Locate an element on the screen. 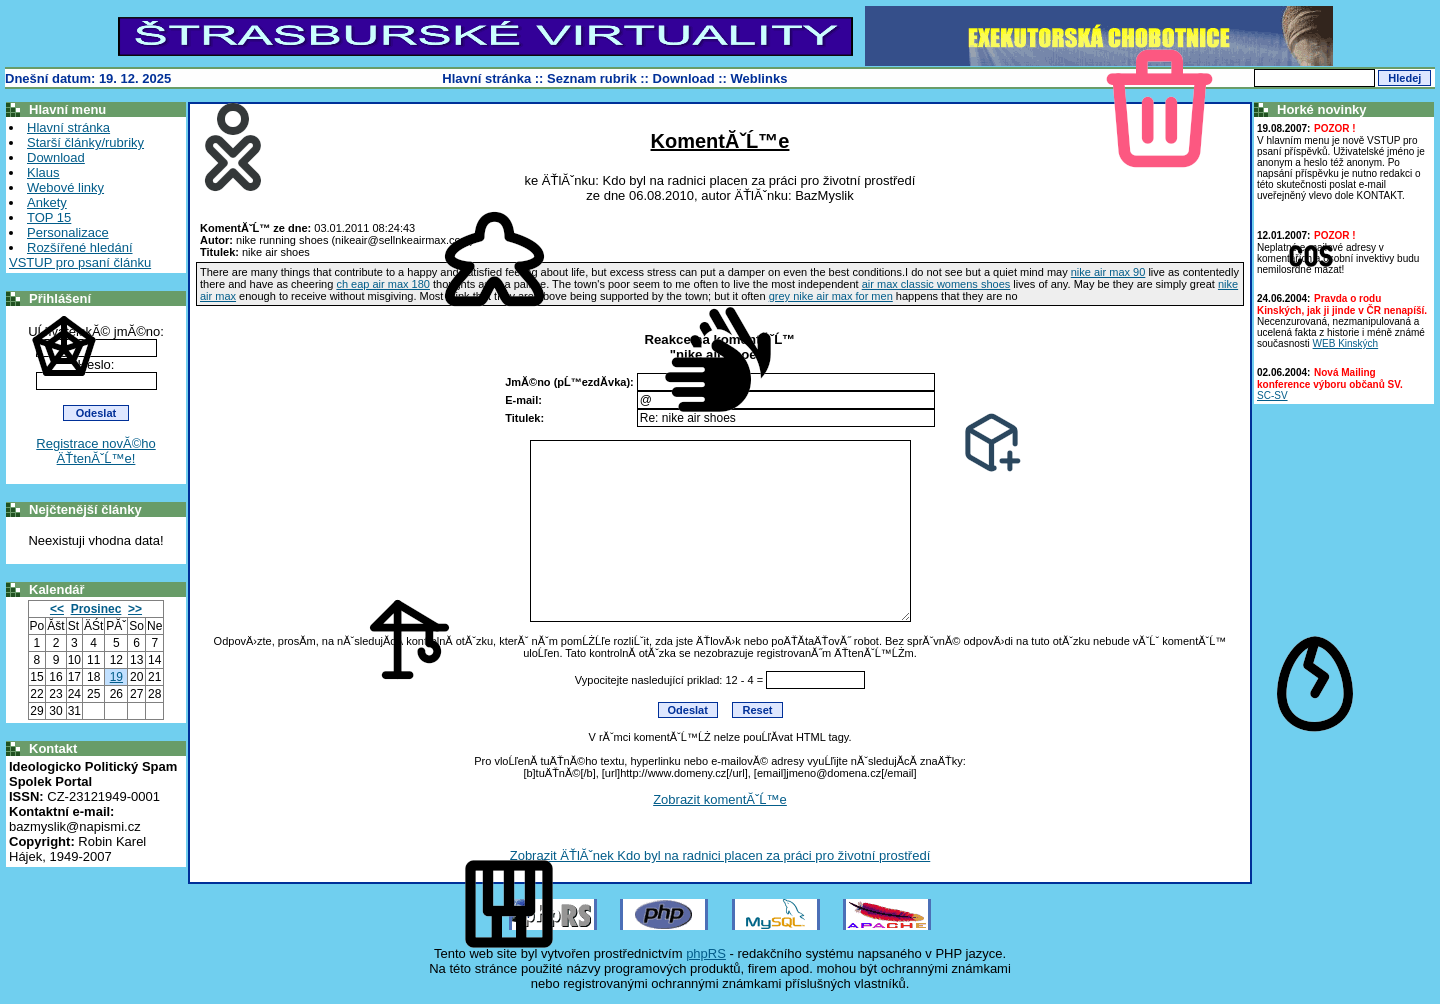 The height and width of the screenshot is (1004, 1440). enable sign language interpretation is located at coordinates (718, 359).